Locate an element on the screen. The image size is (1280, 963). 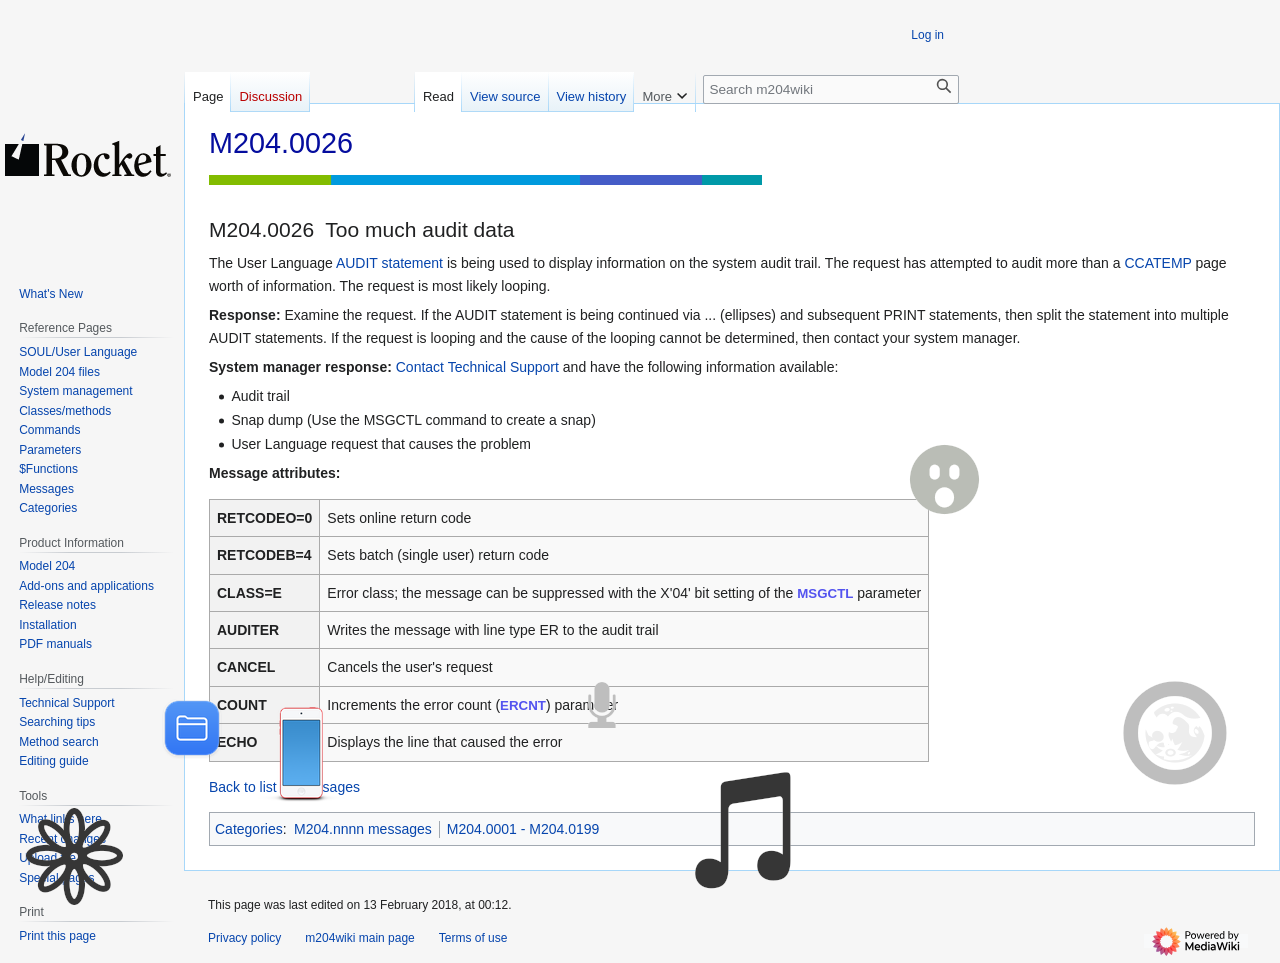
surprised reaction emoji is located at coordinates (944, 479).